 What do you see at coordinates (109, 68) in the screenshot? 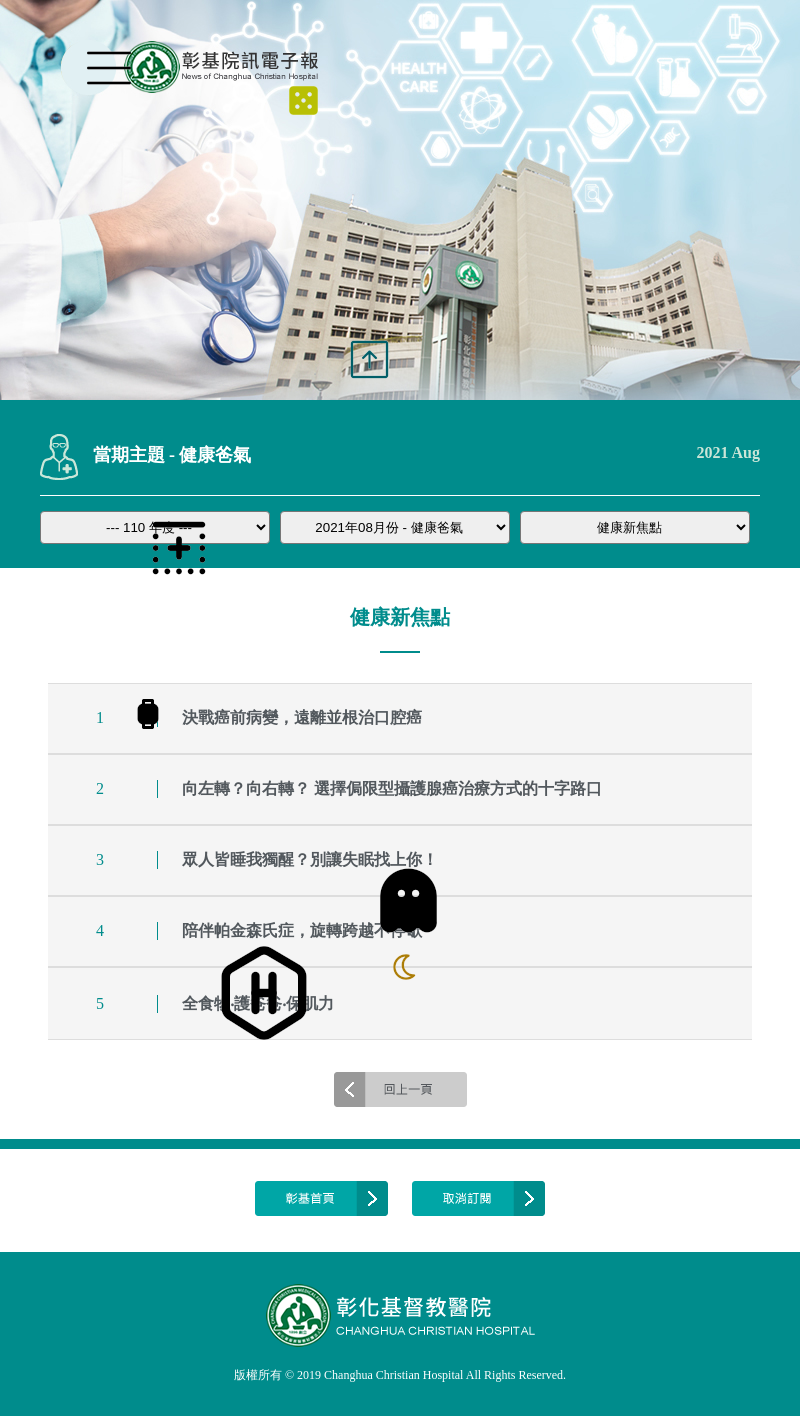
I see `view items in list format` at bounding box center [109, 68].